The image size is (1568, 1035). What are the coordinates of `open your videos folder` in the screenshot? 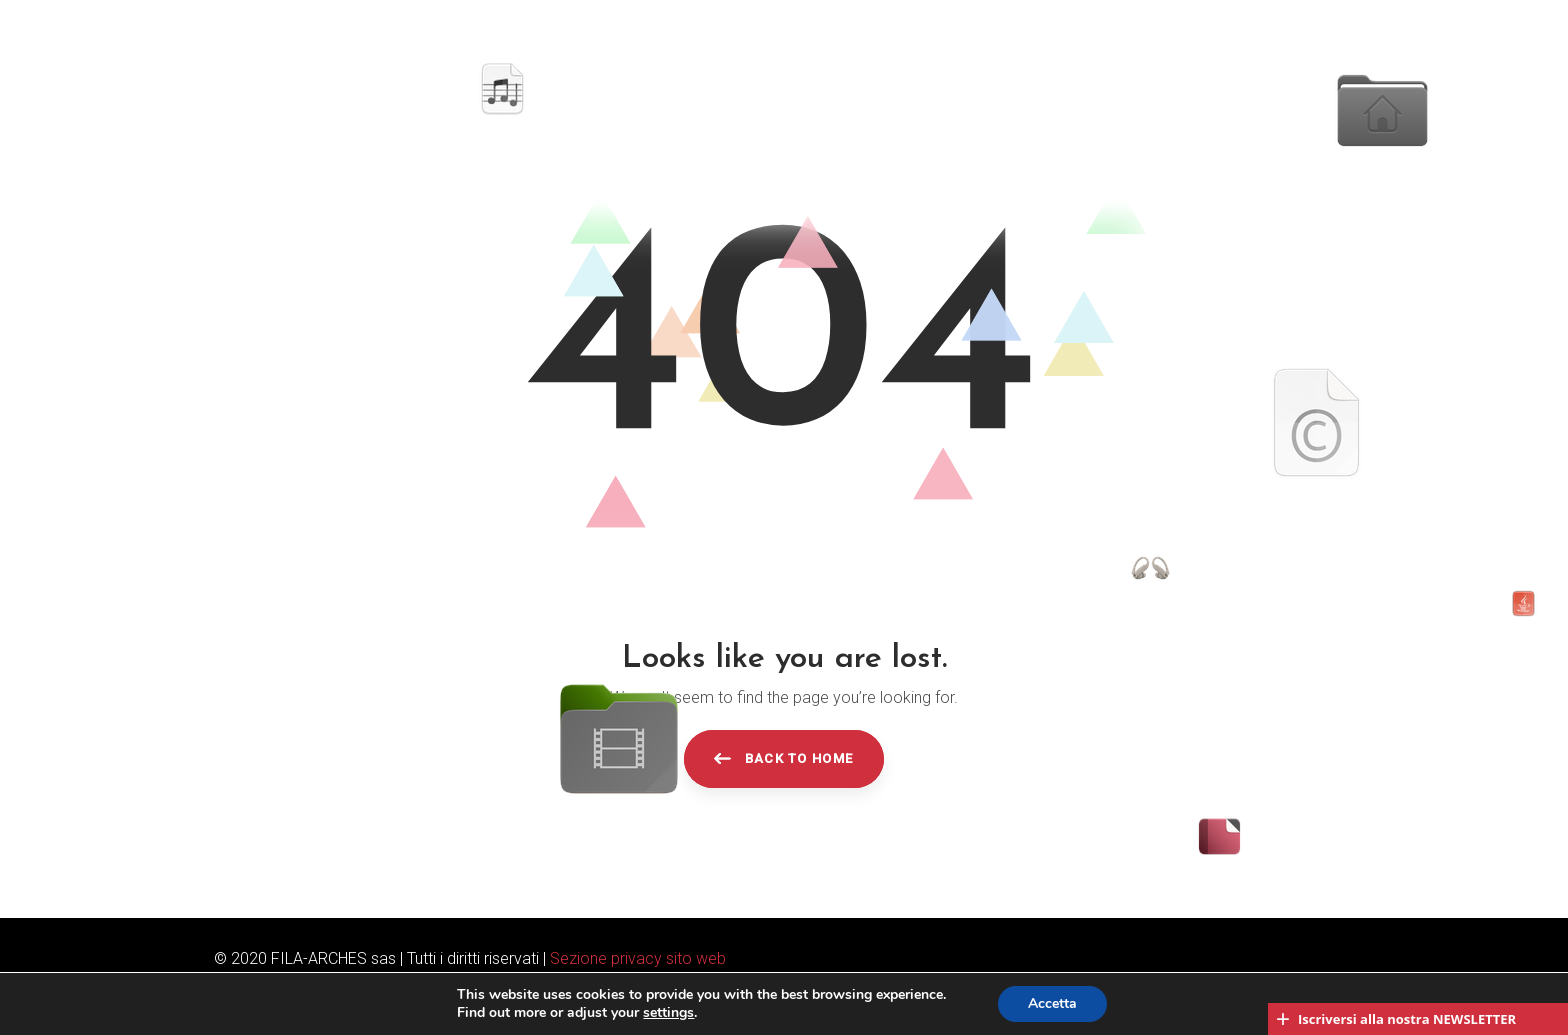 It's located at (619, 739).